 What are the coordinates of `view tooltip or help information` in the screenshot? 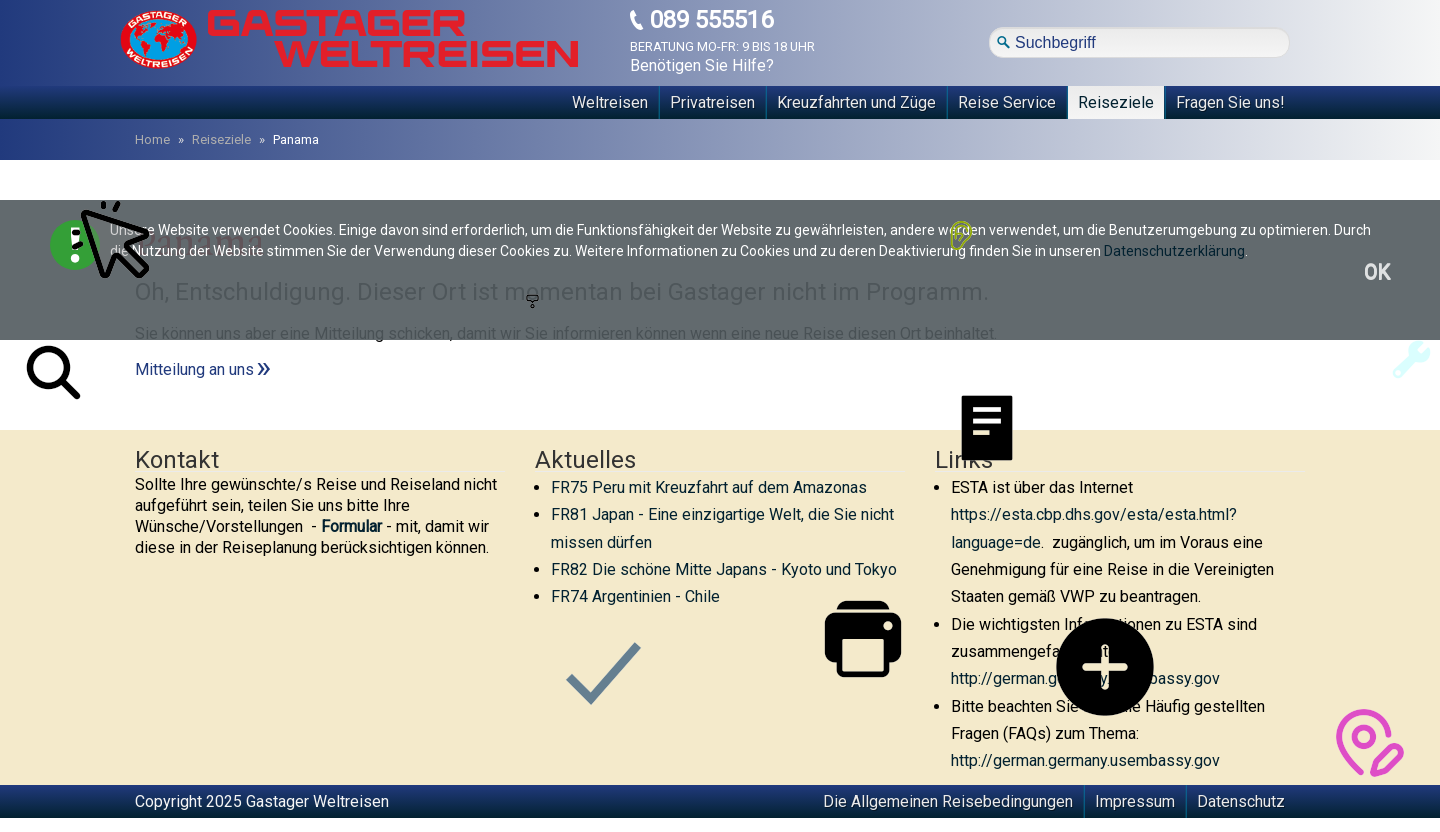 It's located at (532, 301).